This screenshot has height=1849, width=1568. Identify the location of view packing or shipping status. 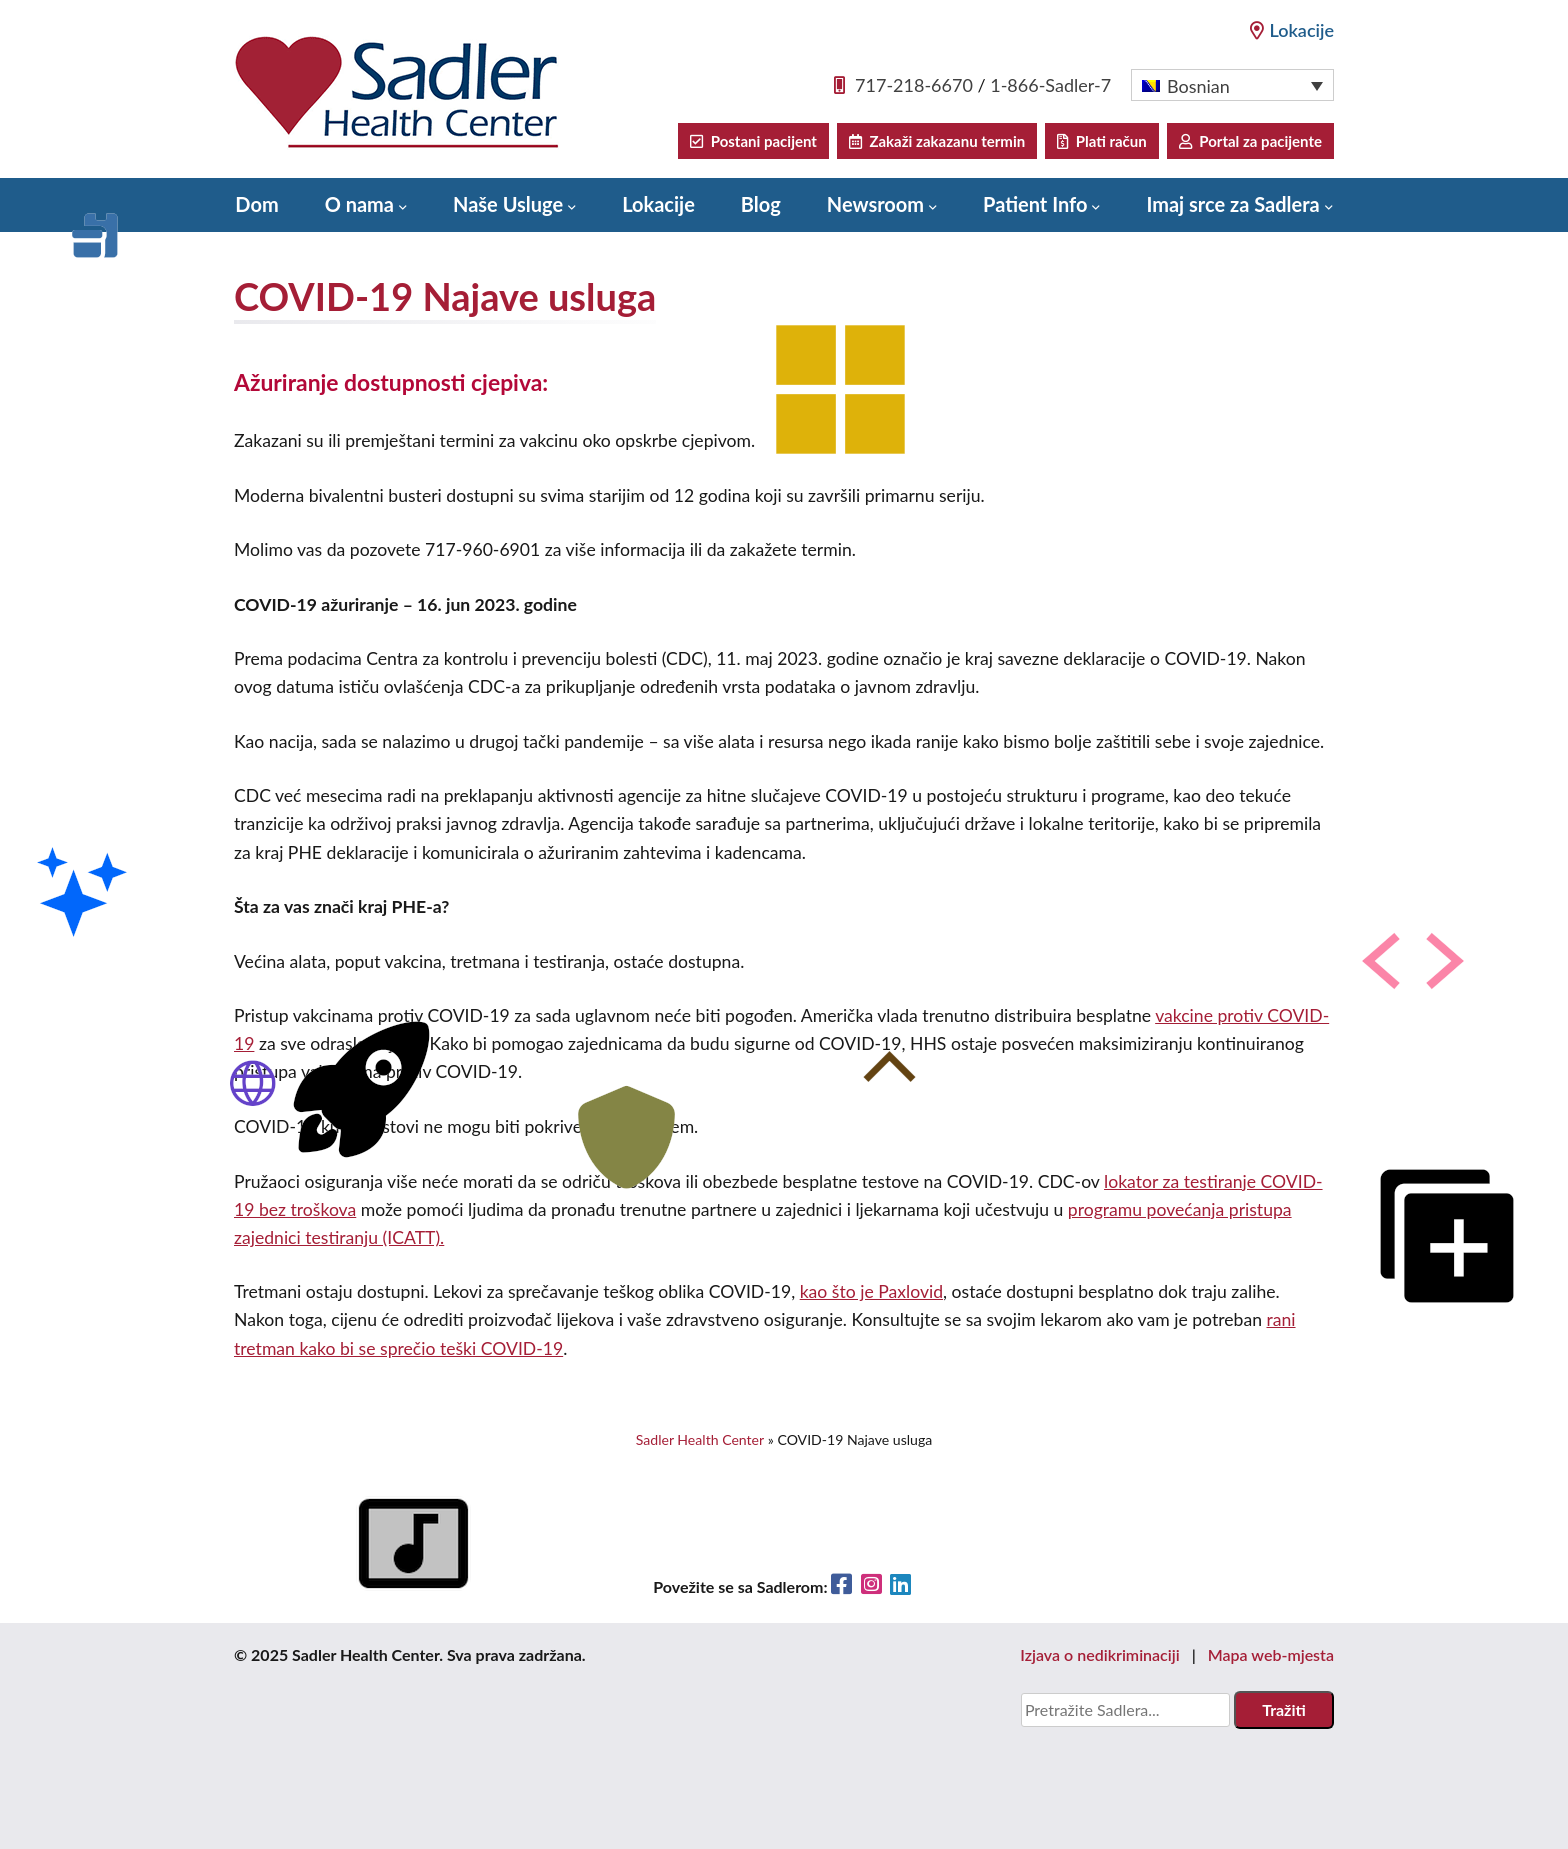
(95, 235).